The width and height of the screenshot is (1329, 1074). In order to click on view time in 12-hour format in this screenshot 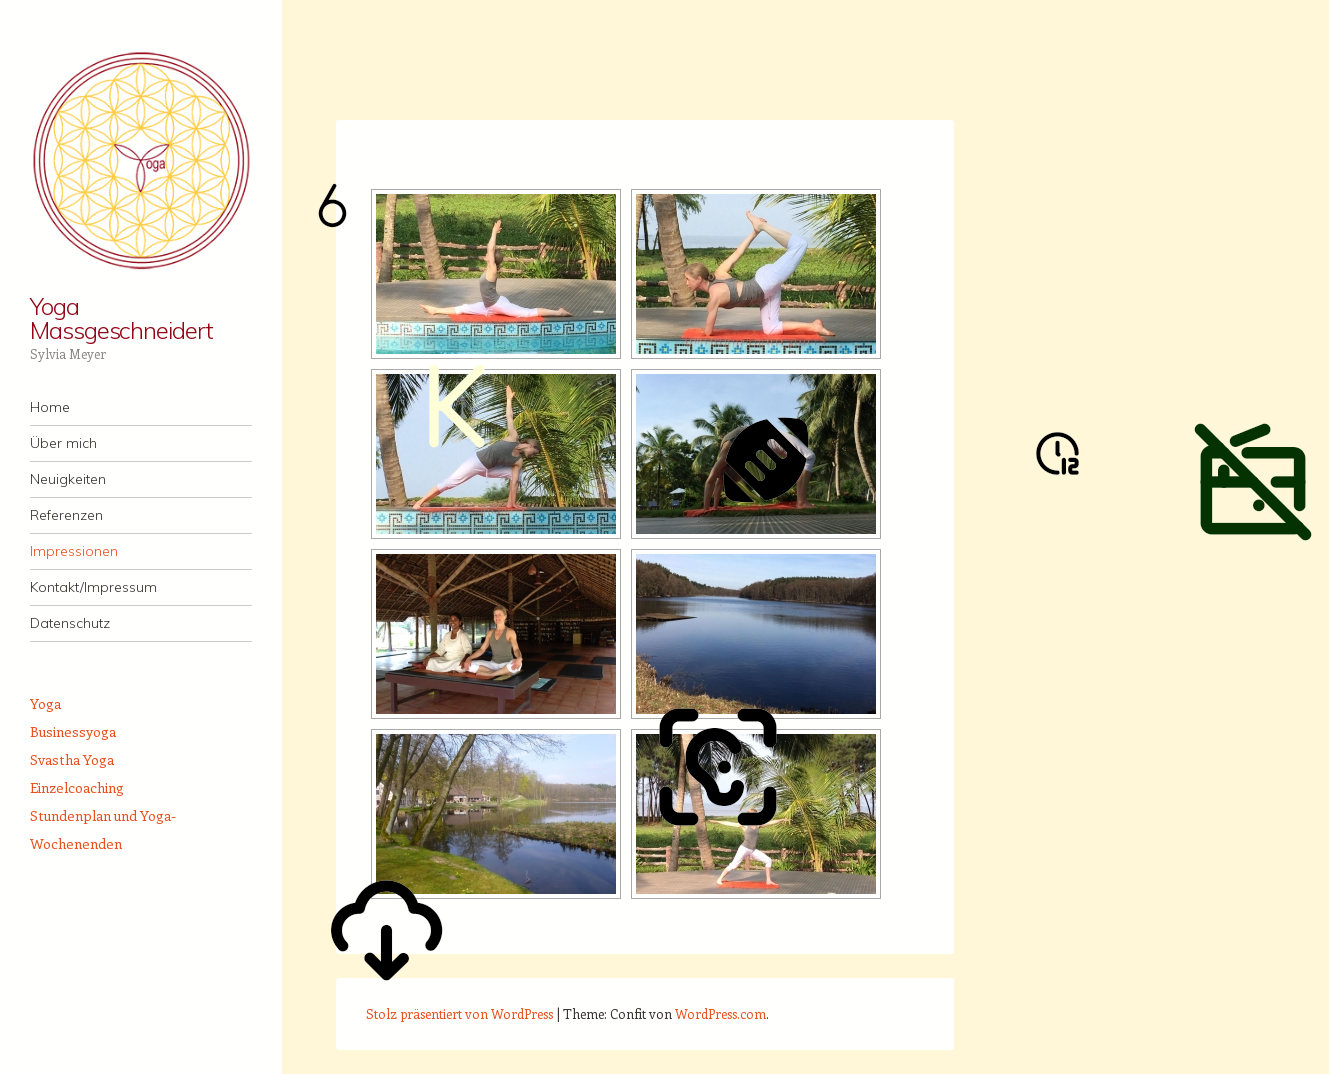, I will do `click(1057, 453)`.